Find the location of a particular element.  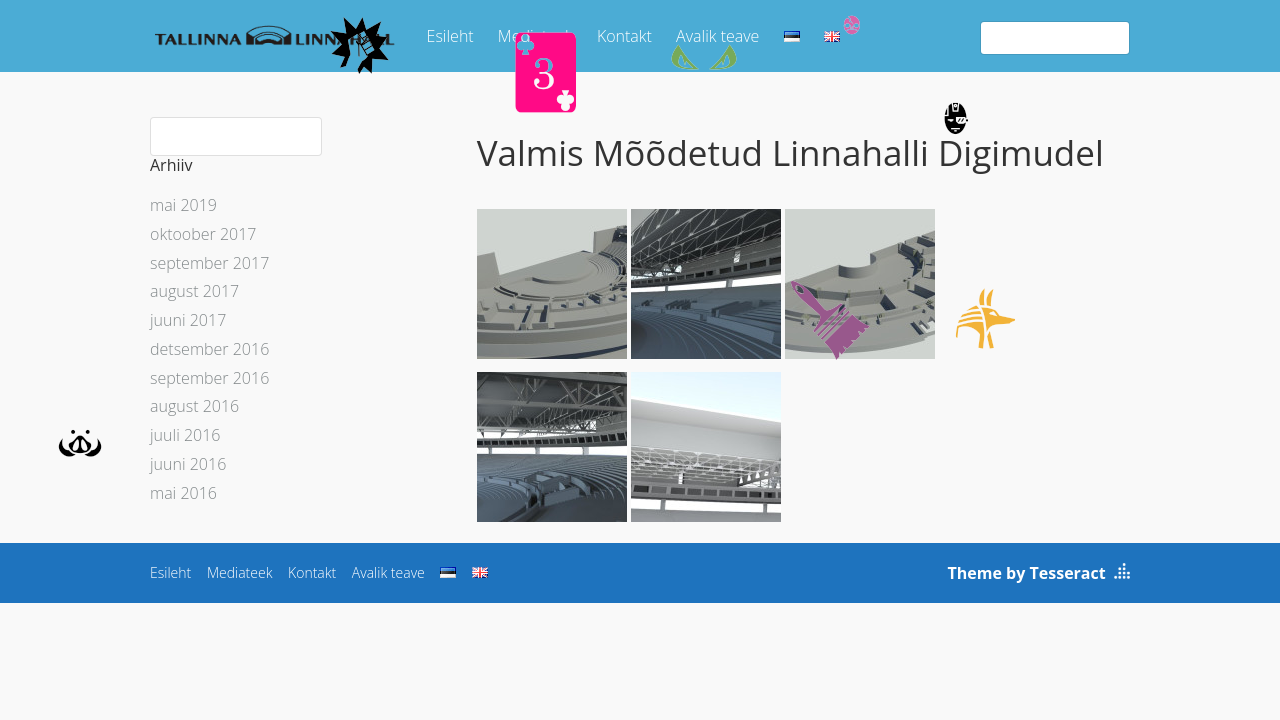

access cyborg or android character options is located at coordinates (955, 118).